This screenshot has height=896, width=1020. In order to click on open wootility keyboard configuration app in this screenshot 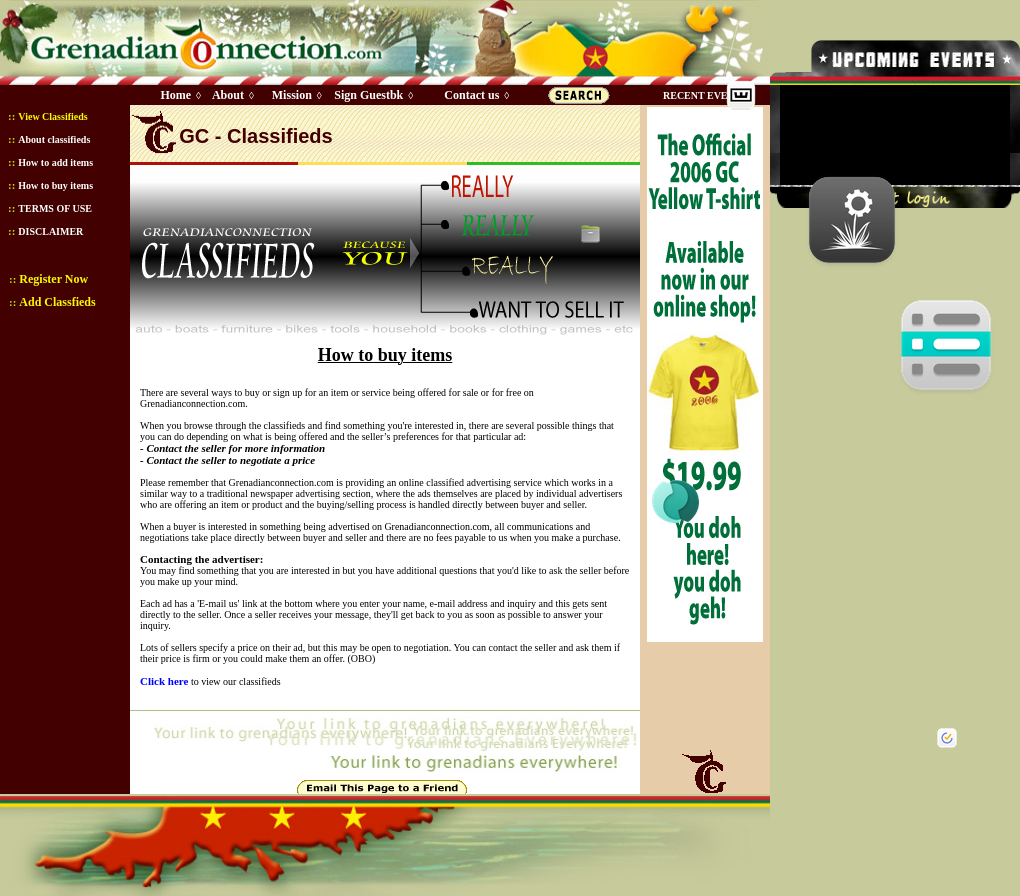, I will do `click(741, 95)`.